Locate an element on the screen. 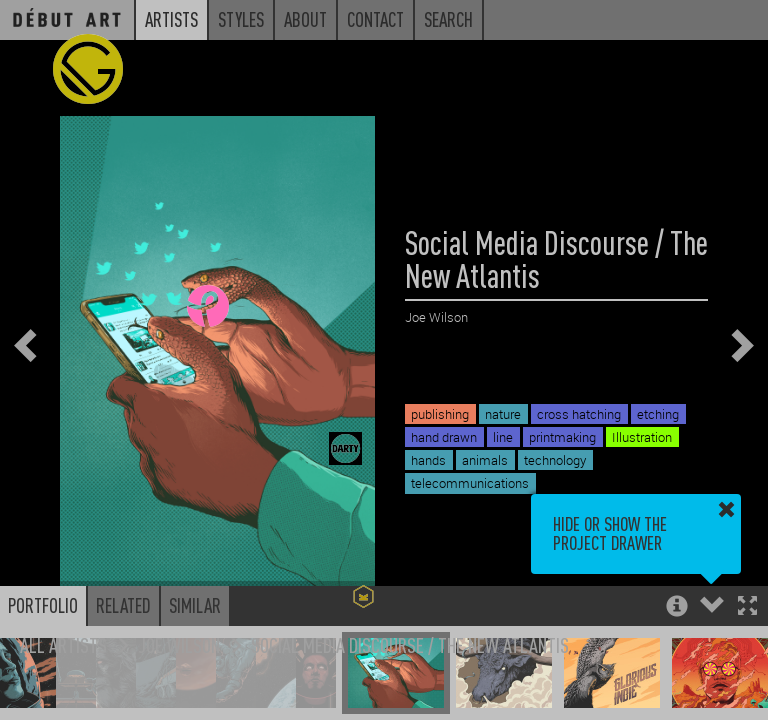 The height and width of the screenshot is (720, 768). Gatsby framework logo is located at coordinates (88, 69).